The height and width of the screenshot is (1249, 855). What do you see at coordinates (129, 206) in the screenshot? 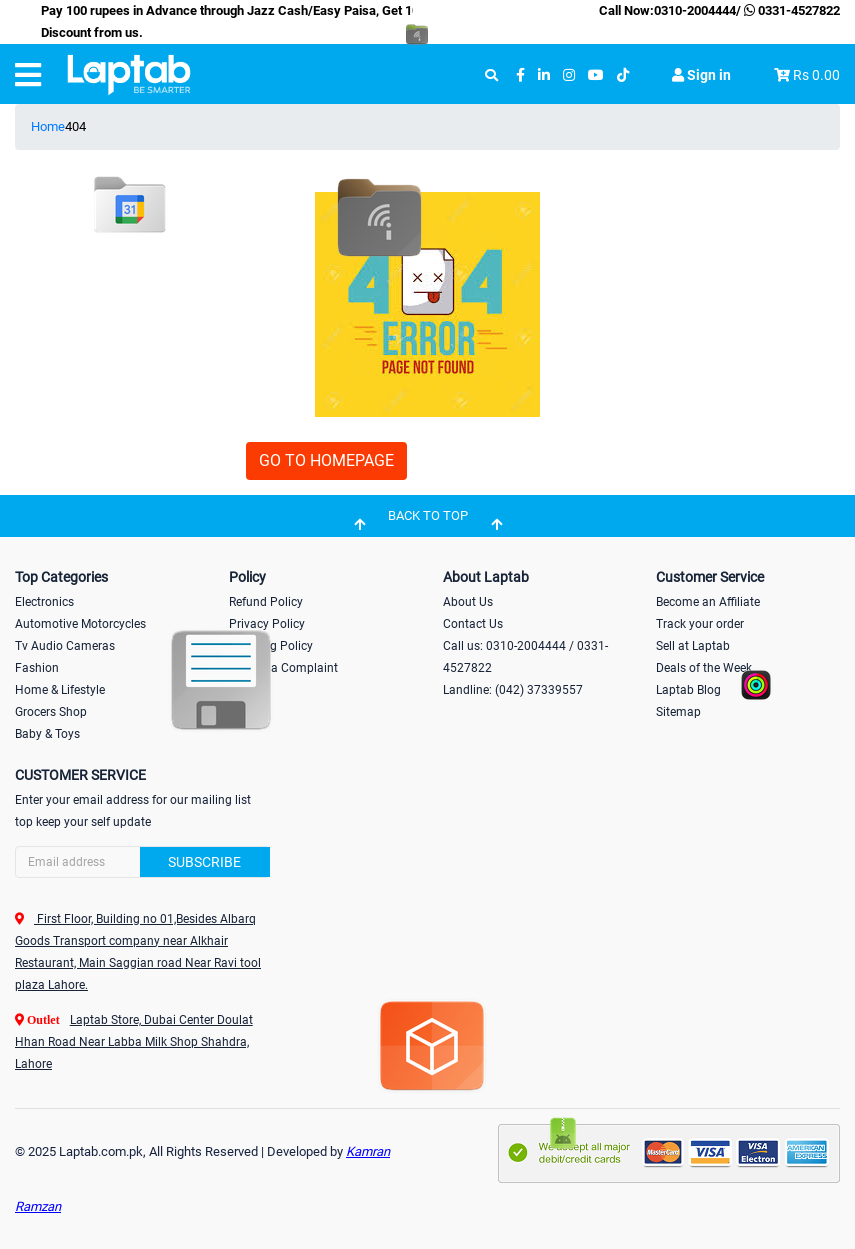
I see `open folder containing google calendar files` at bounding box center [129, 206].